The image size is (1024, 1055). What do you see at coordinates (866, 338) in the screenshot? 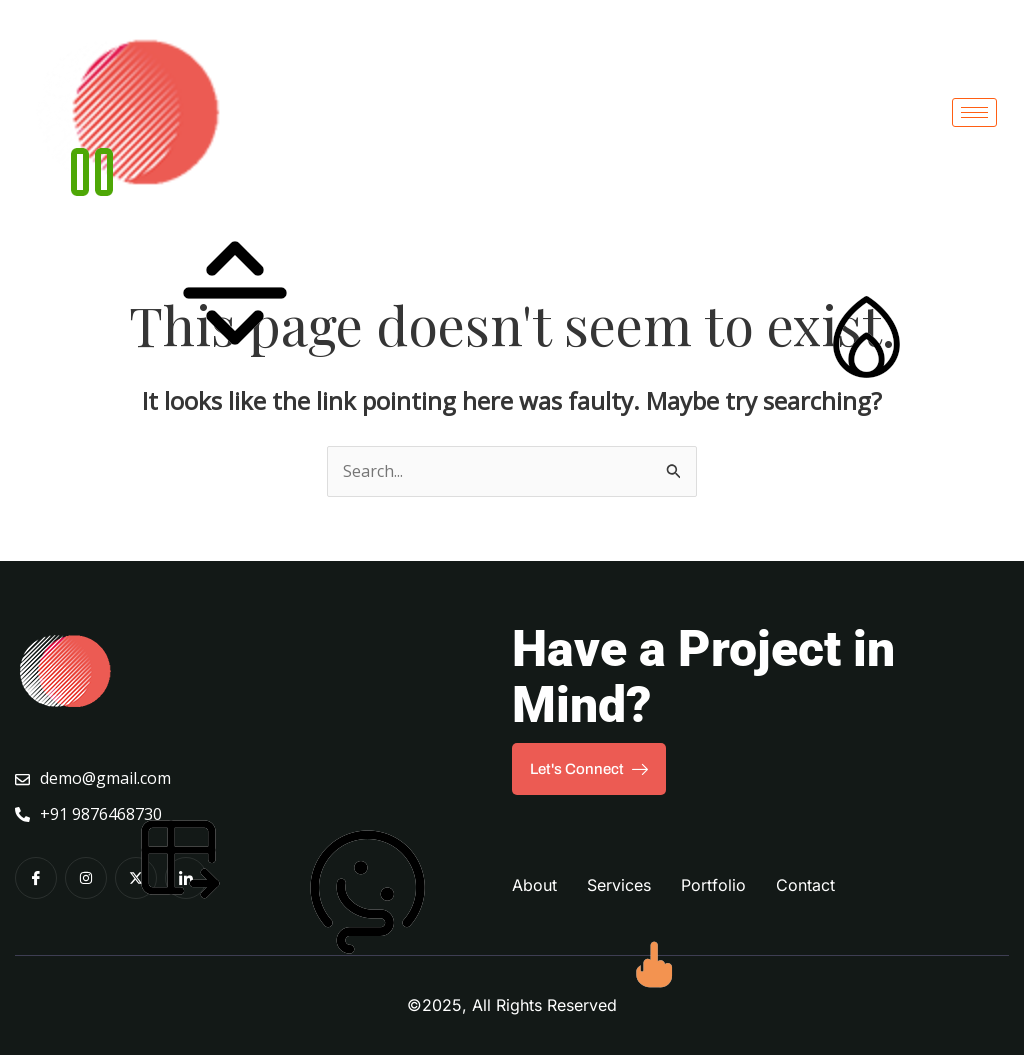
I see `indicates trending or hot content` at bounding box center [866, 338].